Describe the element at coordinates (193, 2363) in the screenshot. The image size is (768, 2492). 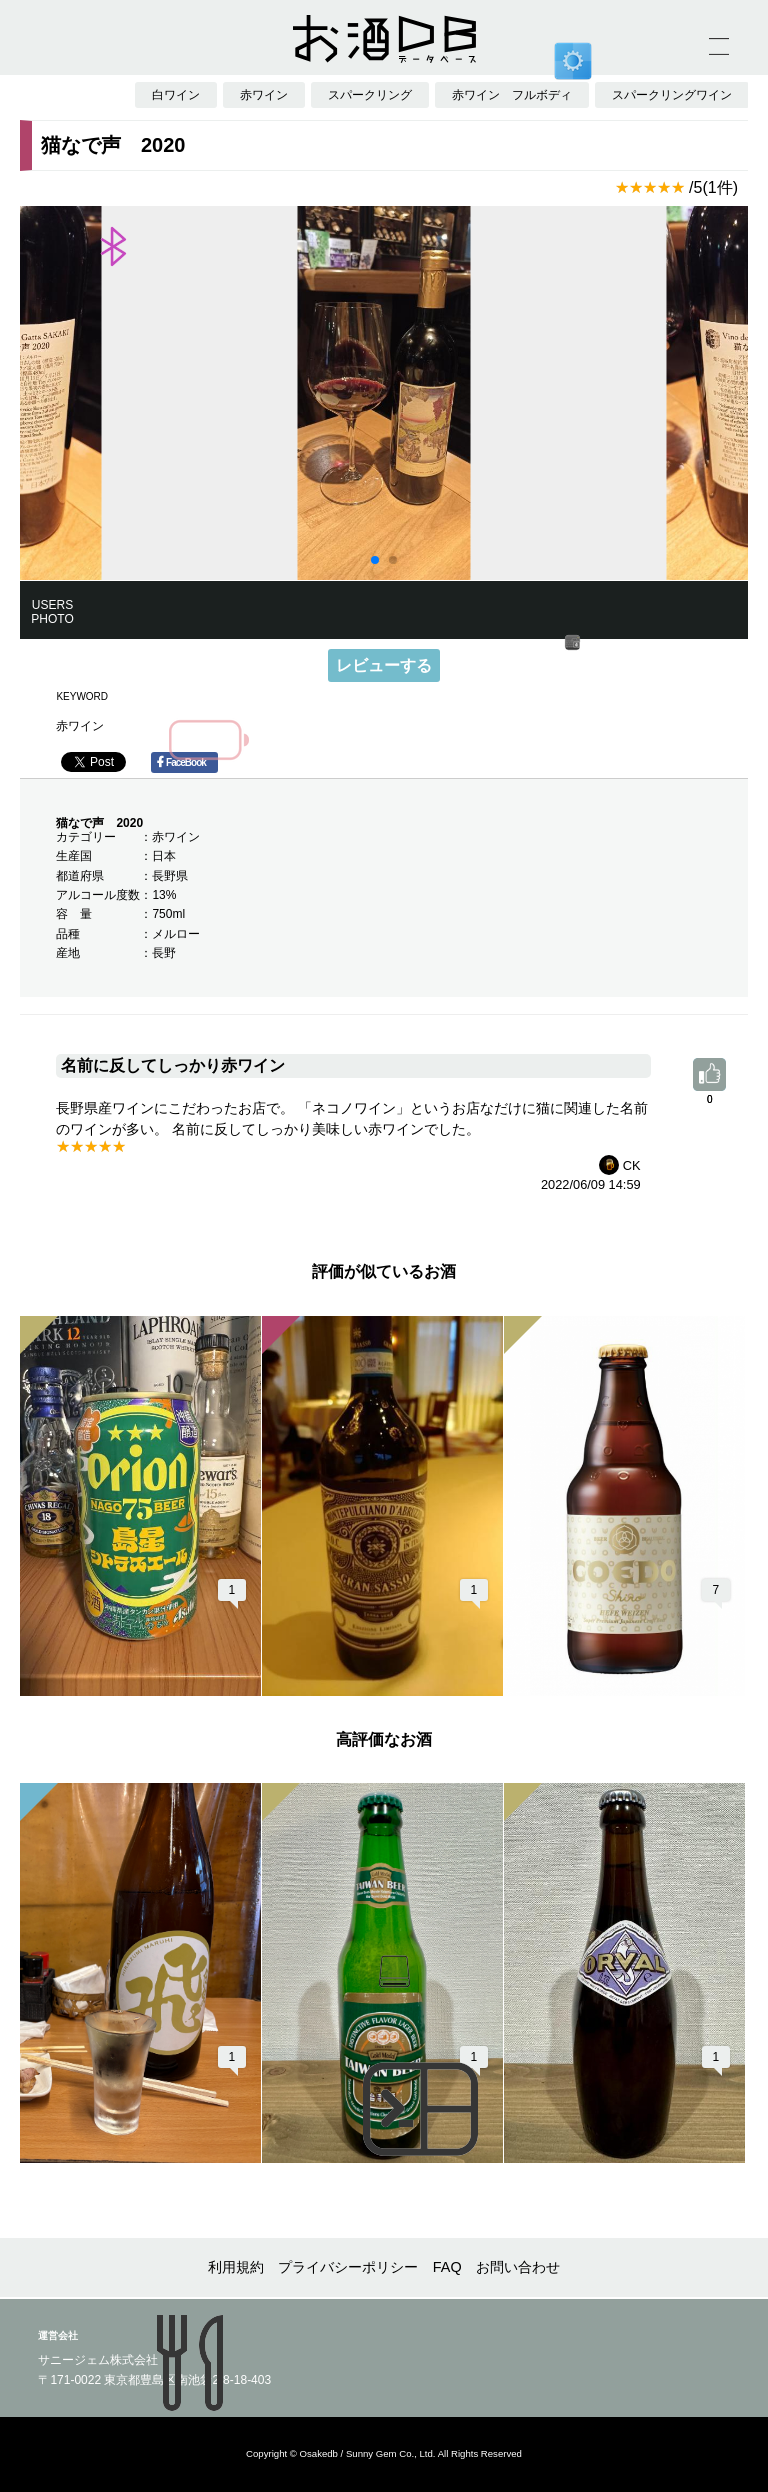
I see `access food and drink emoji category` at that location.